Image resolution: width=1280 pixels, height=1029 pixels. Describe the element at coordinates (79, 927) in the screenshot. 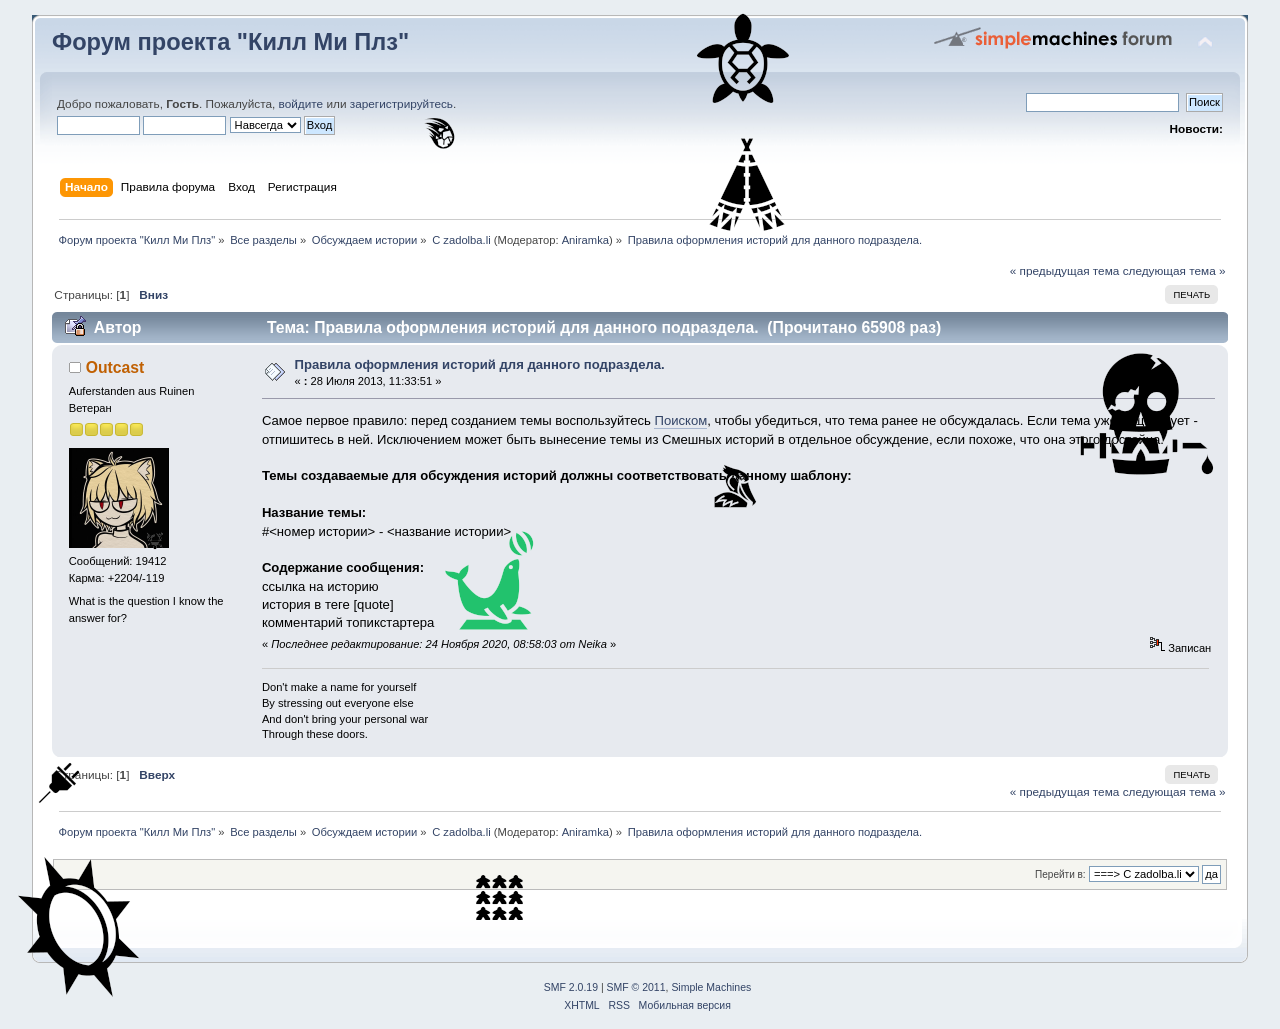

I see `equip a spiked collar accessory to your pet or character` at that location.